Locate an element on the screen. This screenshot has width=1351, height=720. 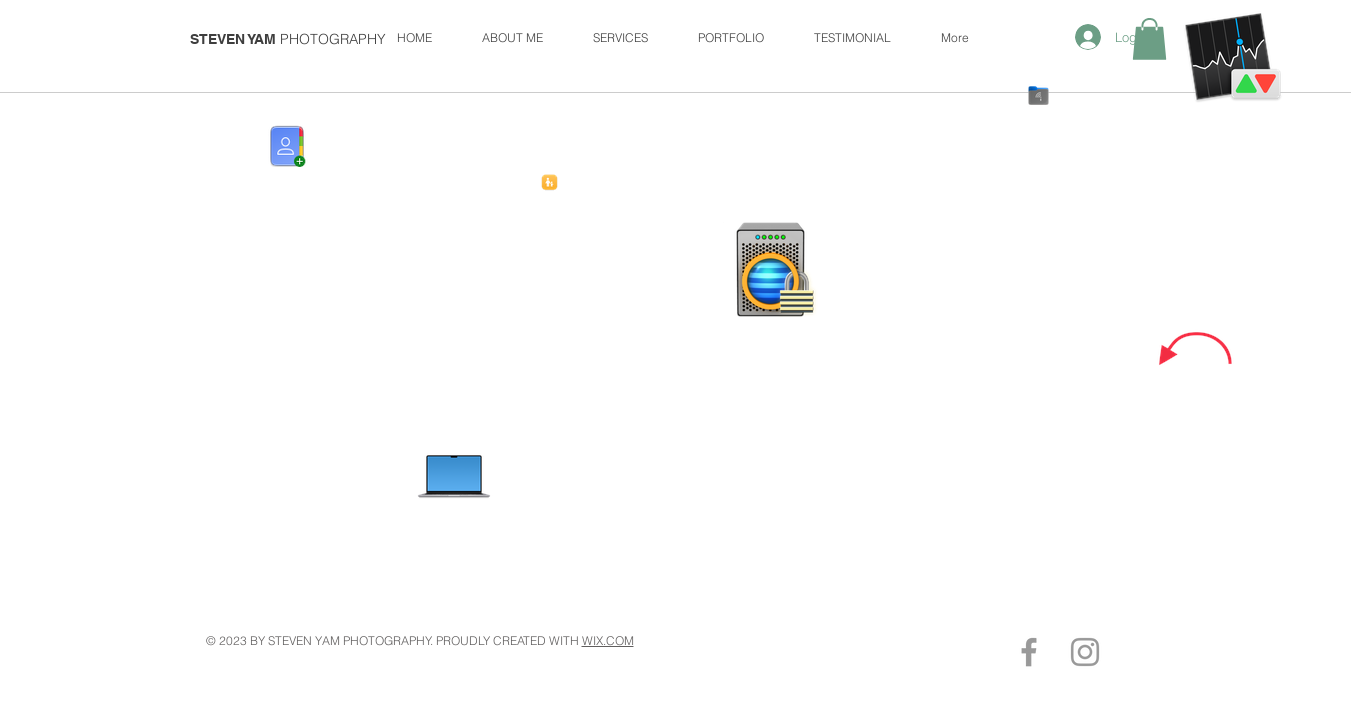
undo the last action is located at coordinates (1195, 348).